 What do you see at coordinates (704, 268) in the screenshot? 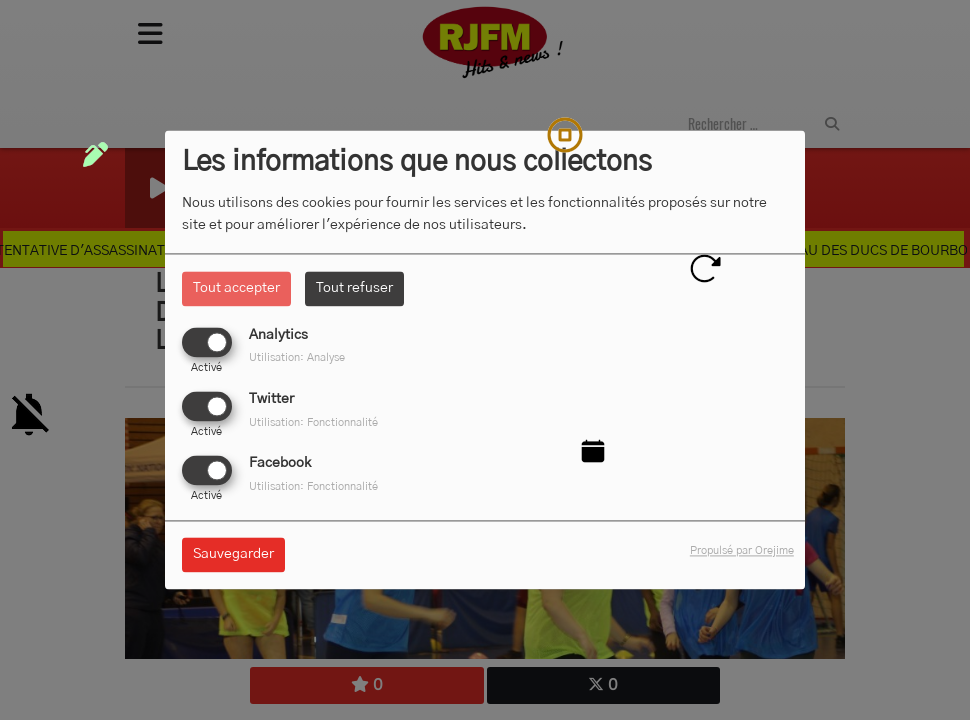
I see `refresh or reload the current page` at bounding box center [704, 268].